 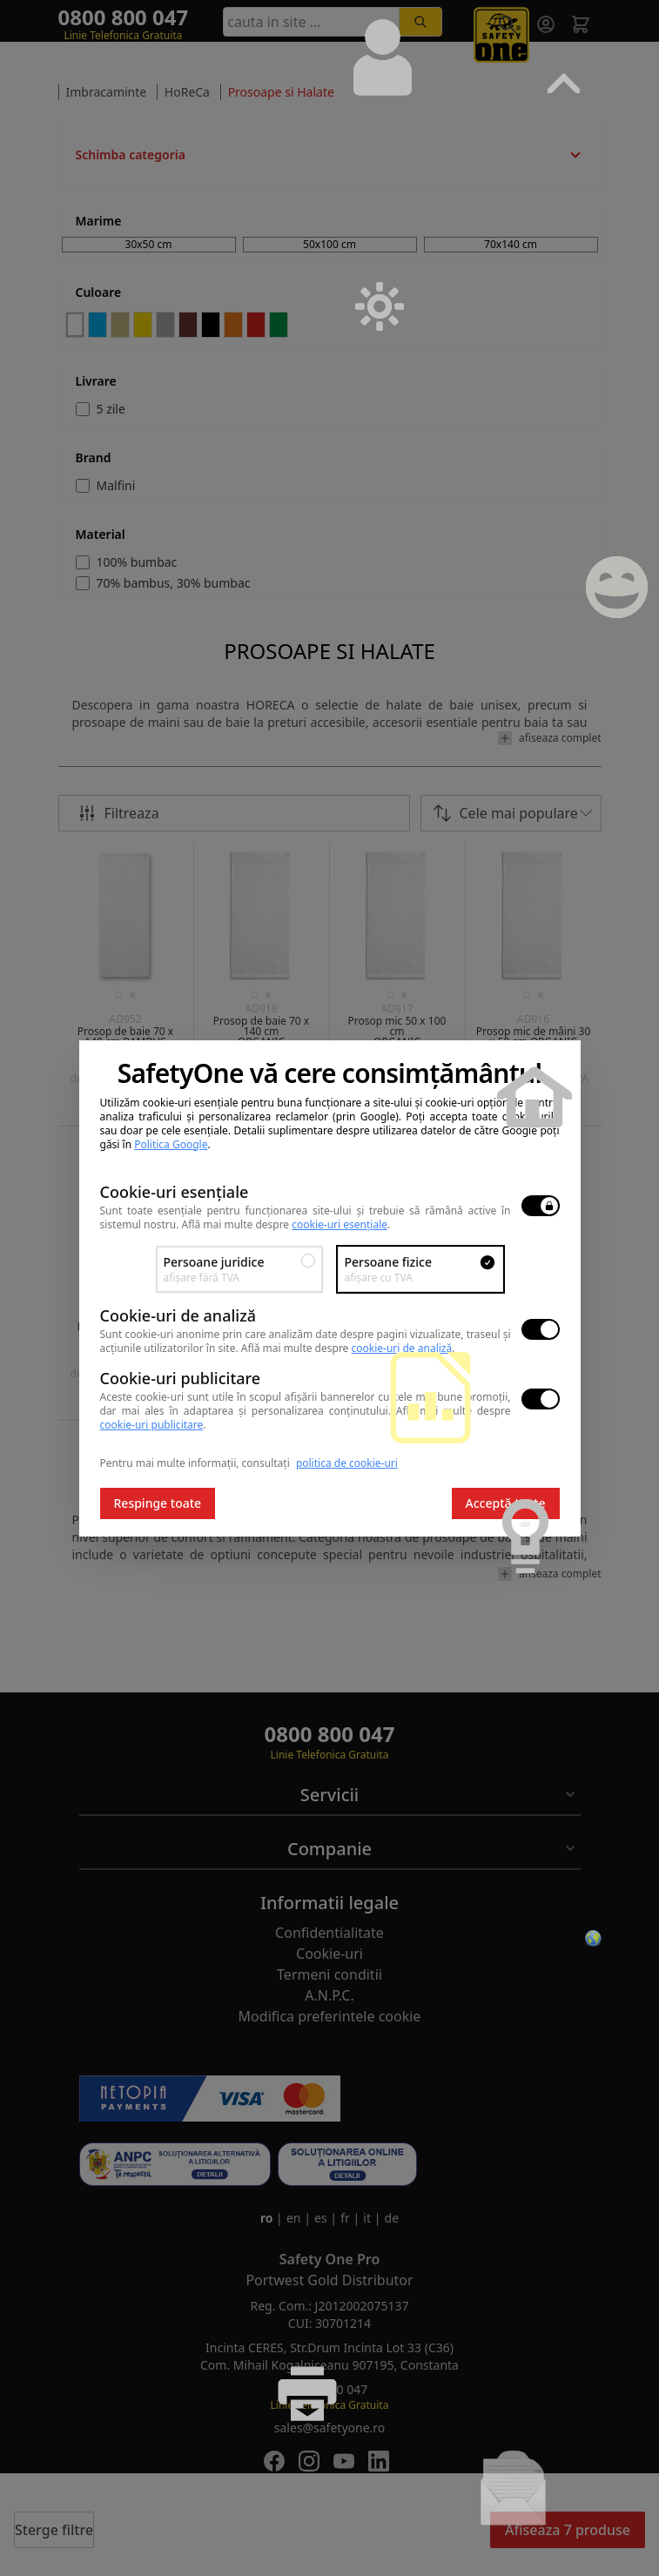 I want to click on view information or help details, so click(x=525, y=1536).